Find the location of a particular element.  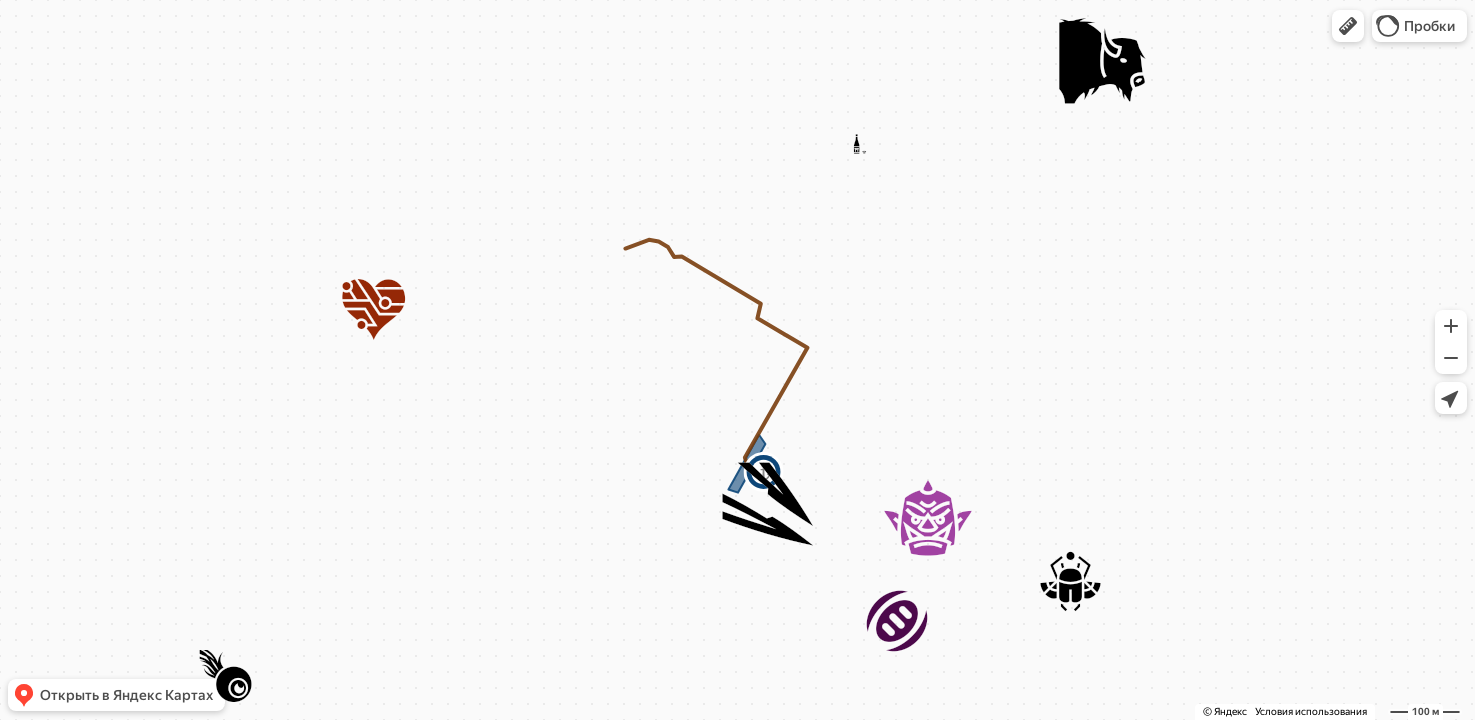

indicates a flying insect enemy or creature type is located at coordinates (1070, 581).